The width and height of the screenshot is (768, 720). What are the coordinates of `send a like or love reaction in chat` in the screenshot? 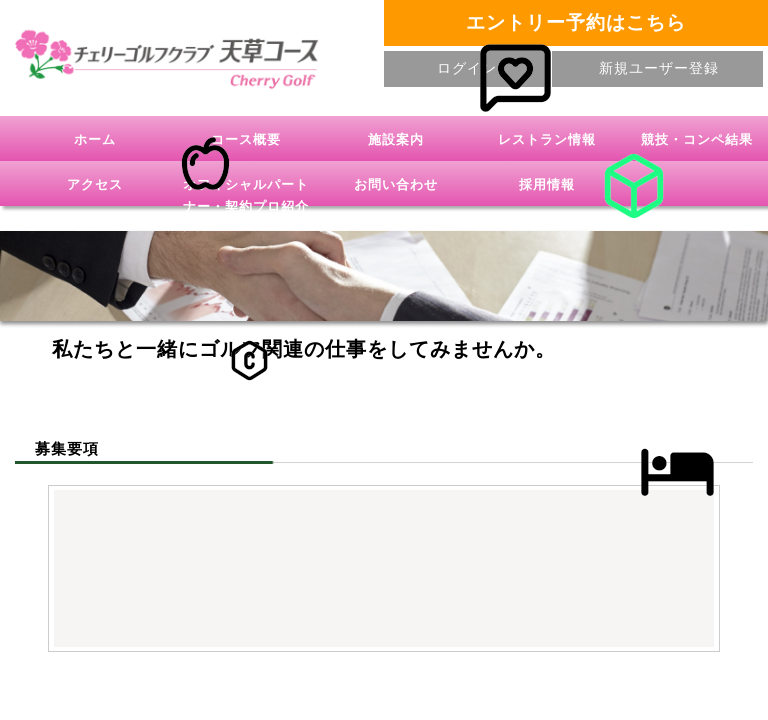 It's located at (515, 76).